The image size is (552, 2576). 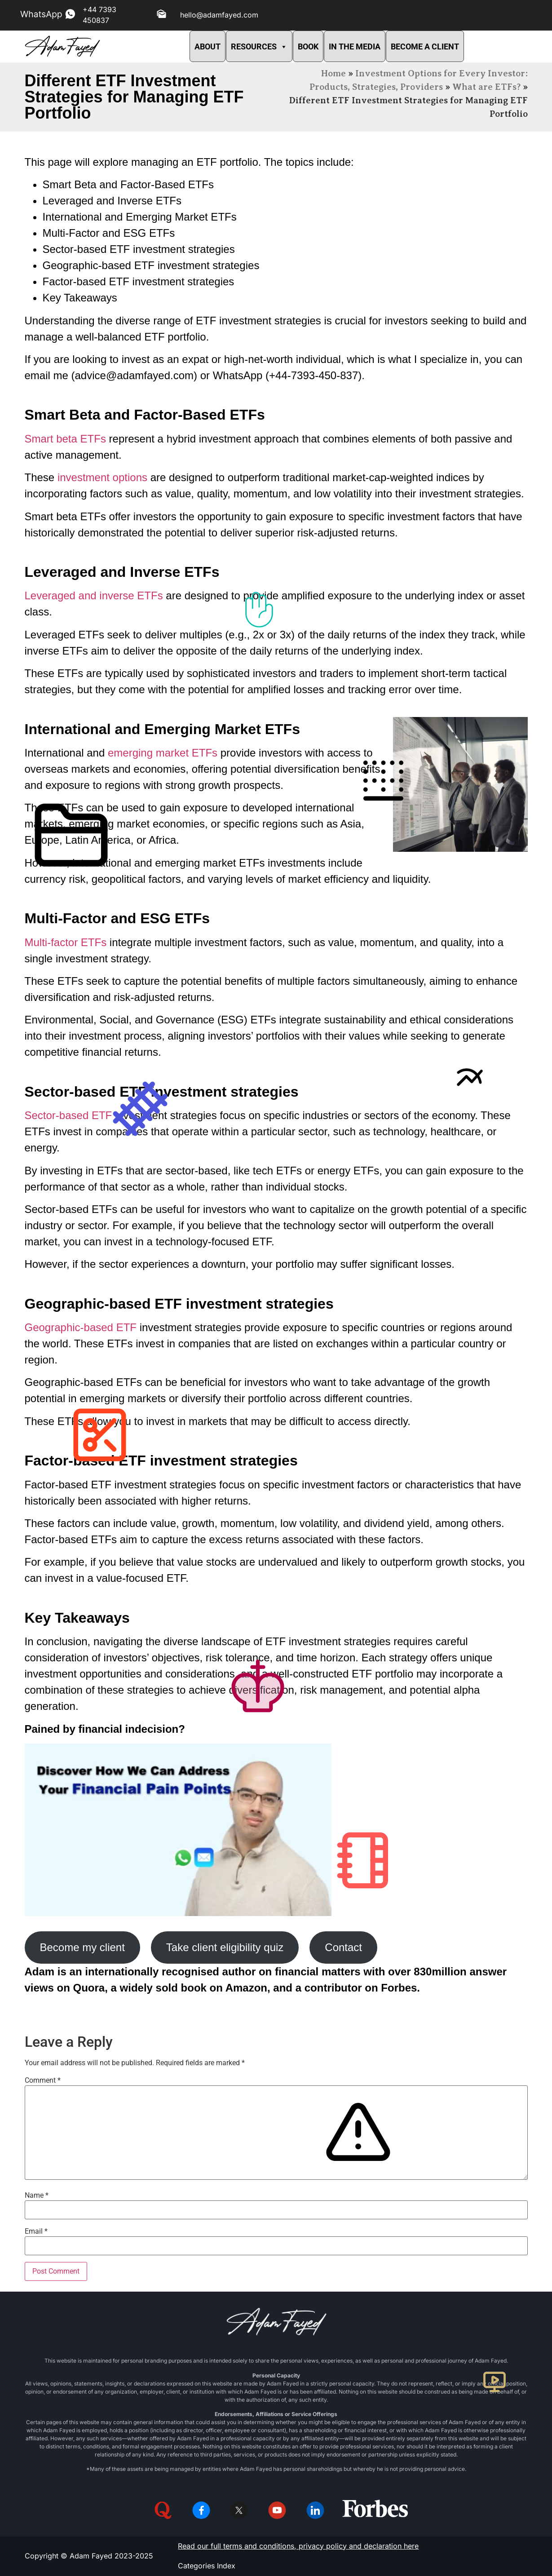 I want to click on cut or crop selected content, so click(x=100, y=1435).